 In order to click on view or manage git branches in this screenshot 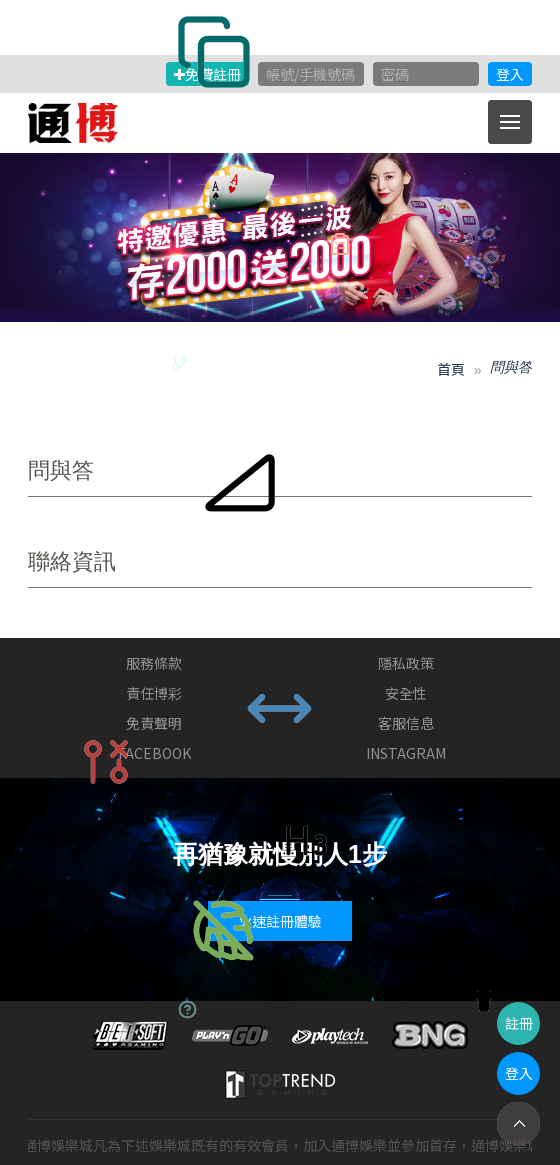, I will do `click(180, 363)`.